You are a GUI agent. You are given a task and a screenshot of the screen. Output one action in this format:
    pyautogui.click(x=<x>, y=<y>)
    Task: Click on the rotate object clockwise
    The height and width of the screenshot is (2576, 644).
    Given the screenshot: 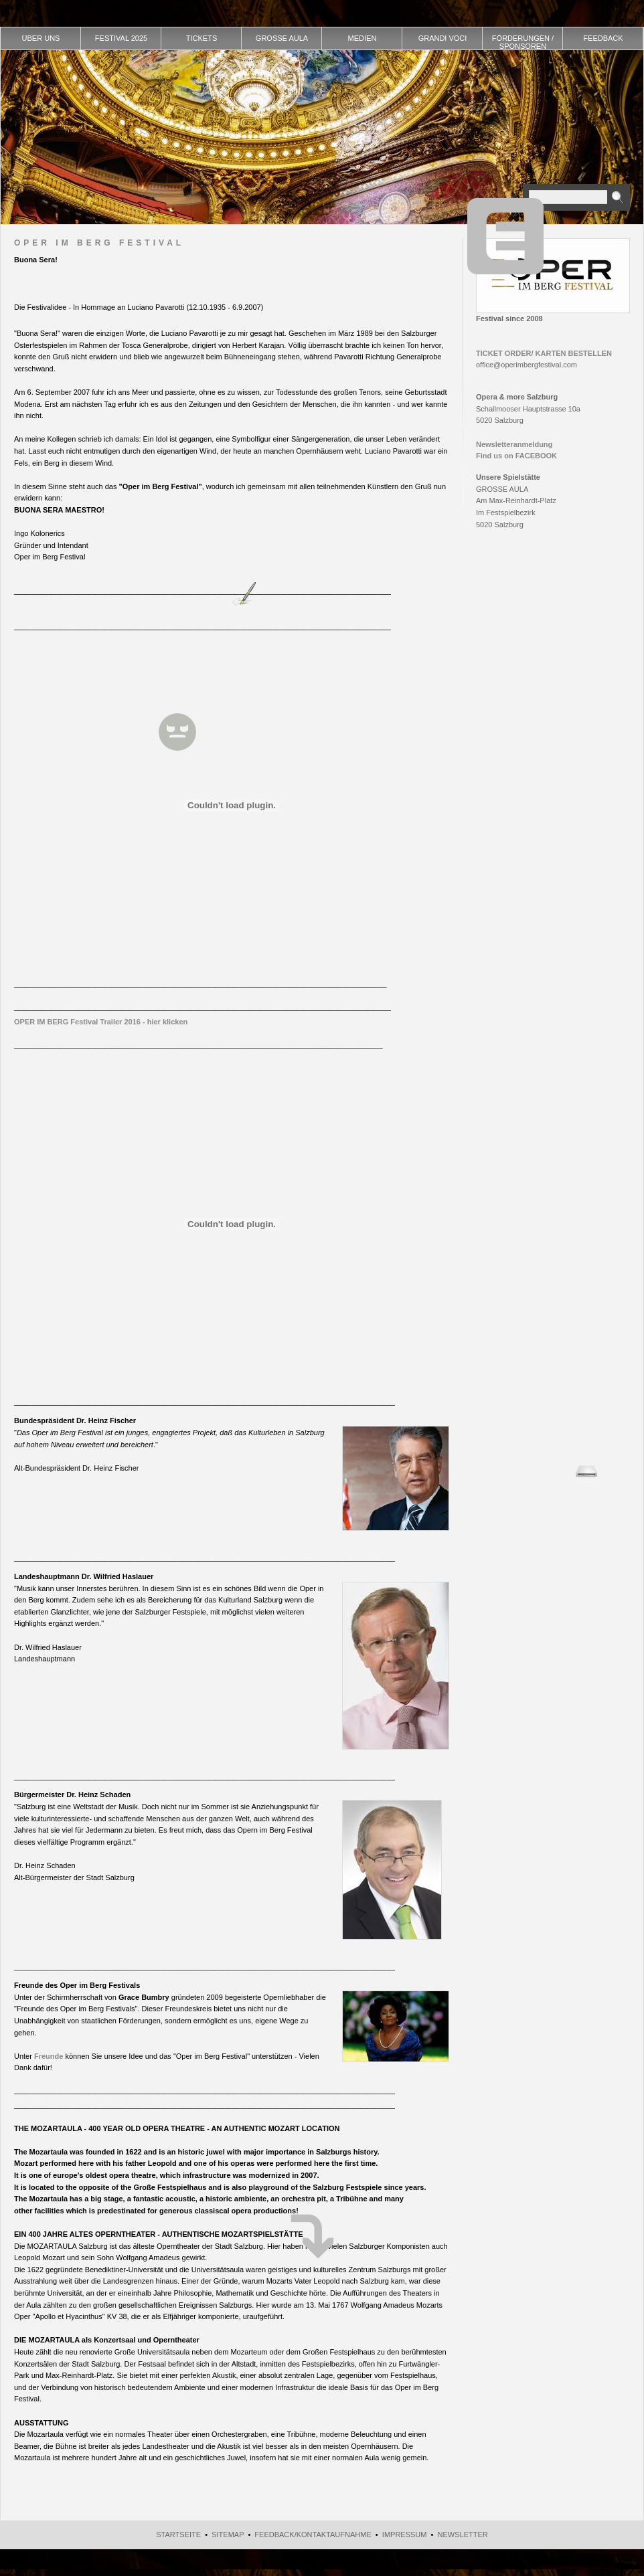 What is the action you would take?
    pyautogui.click(x=310, y=2233)
    